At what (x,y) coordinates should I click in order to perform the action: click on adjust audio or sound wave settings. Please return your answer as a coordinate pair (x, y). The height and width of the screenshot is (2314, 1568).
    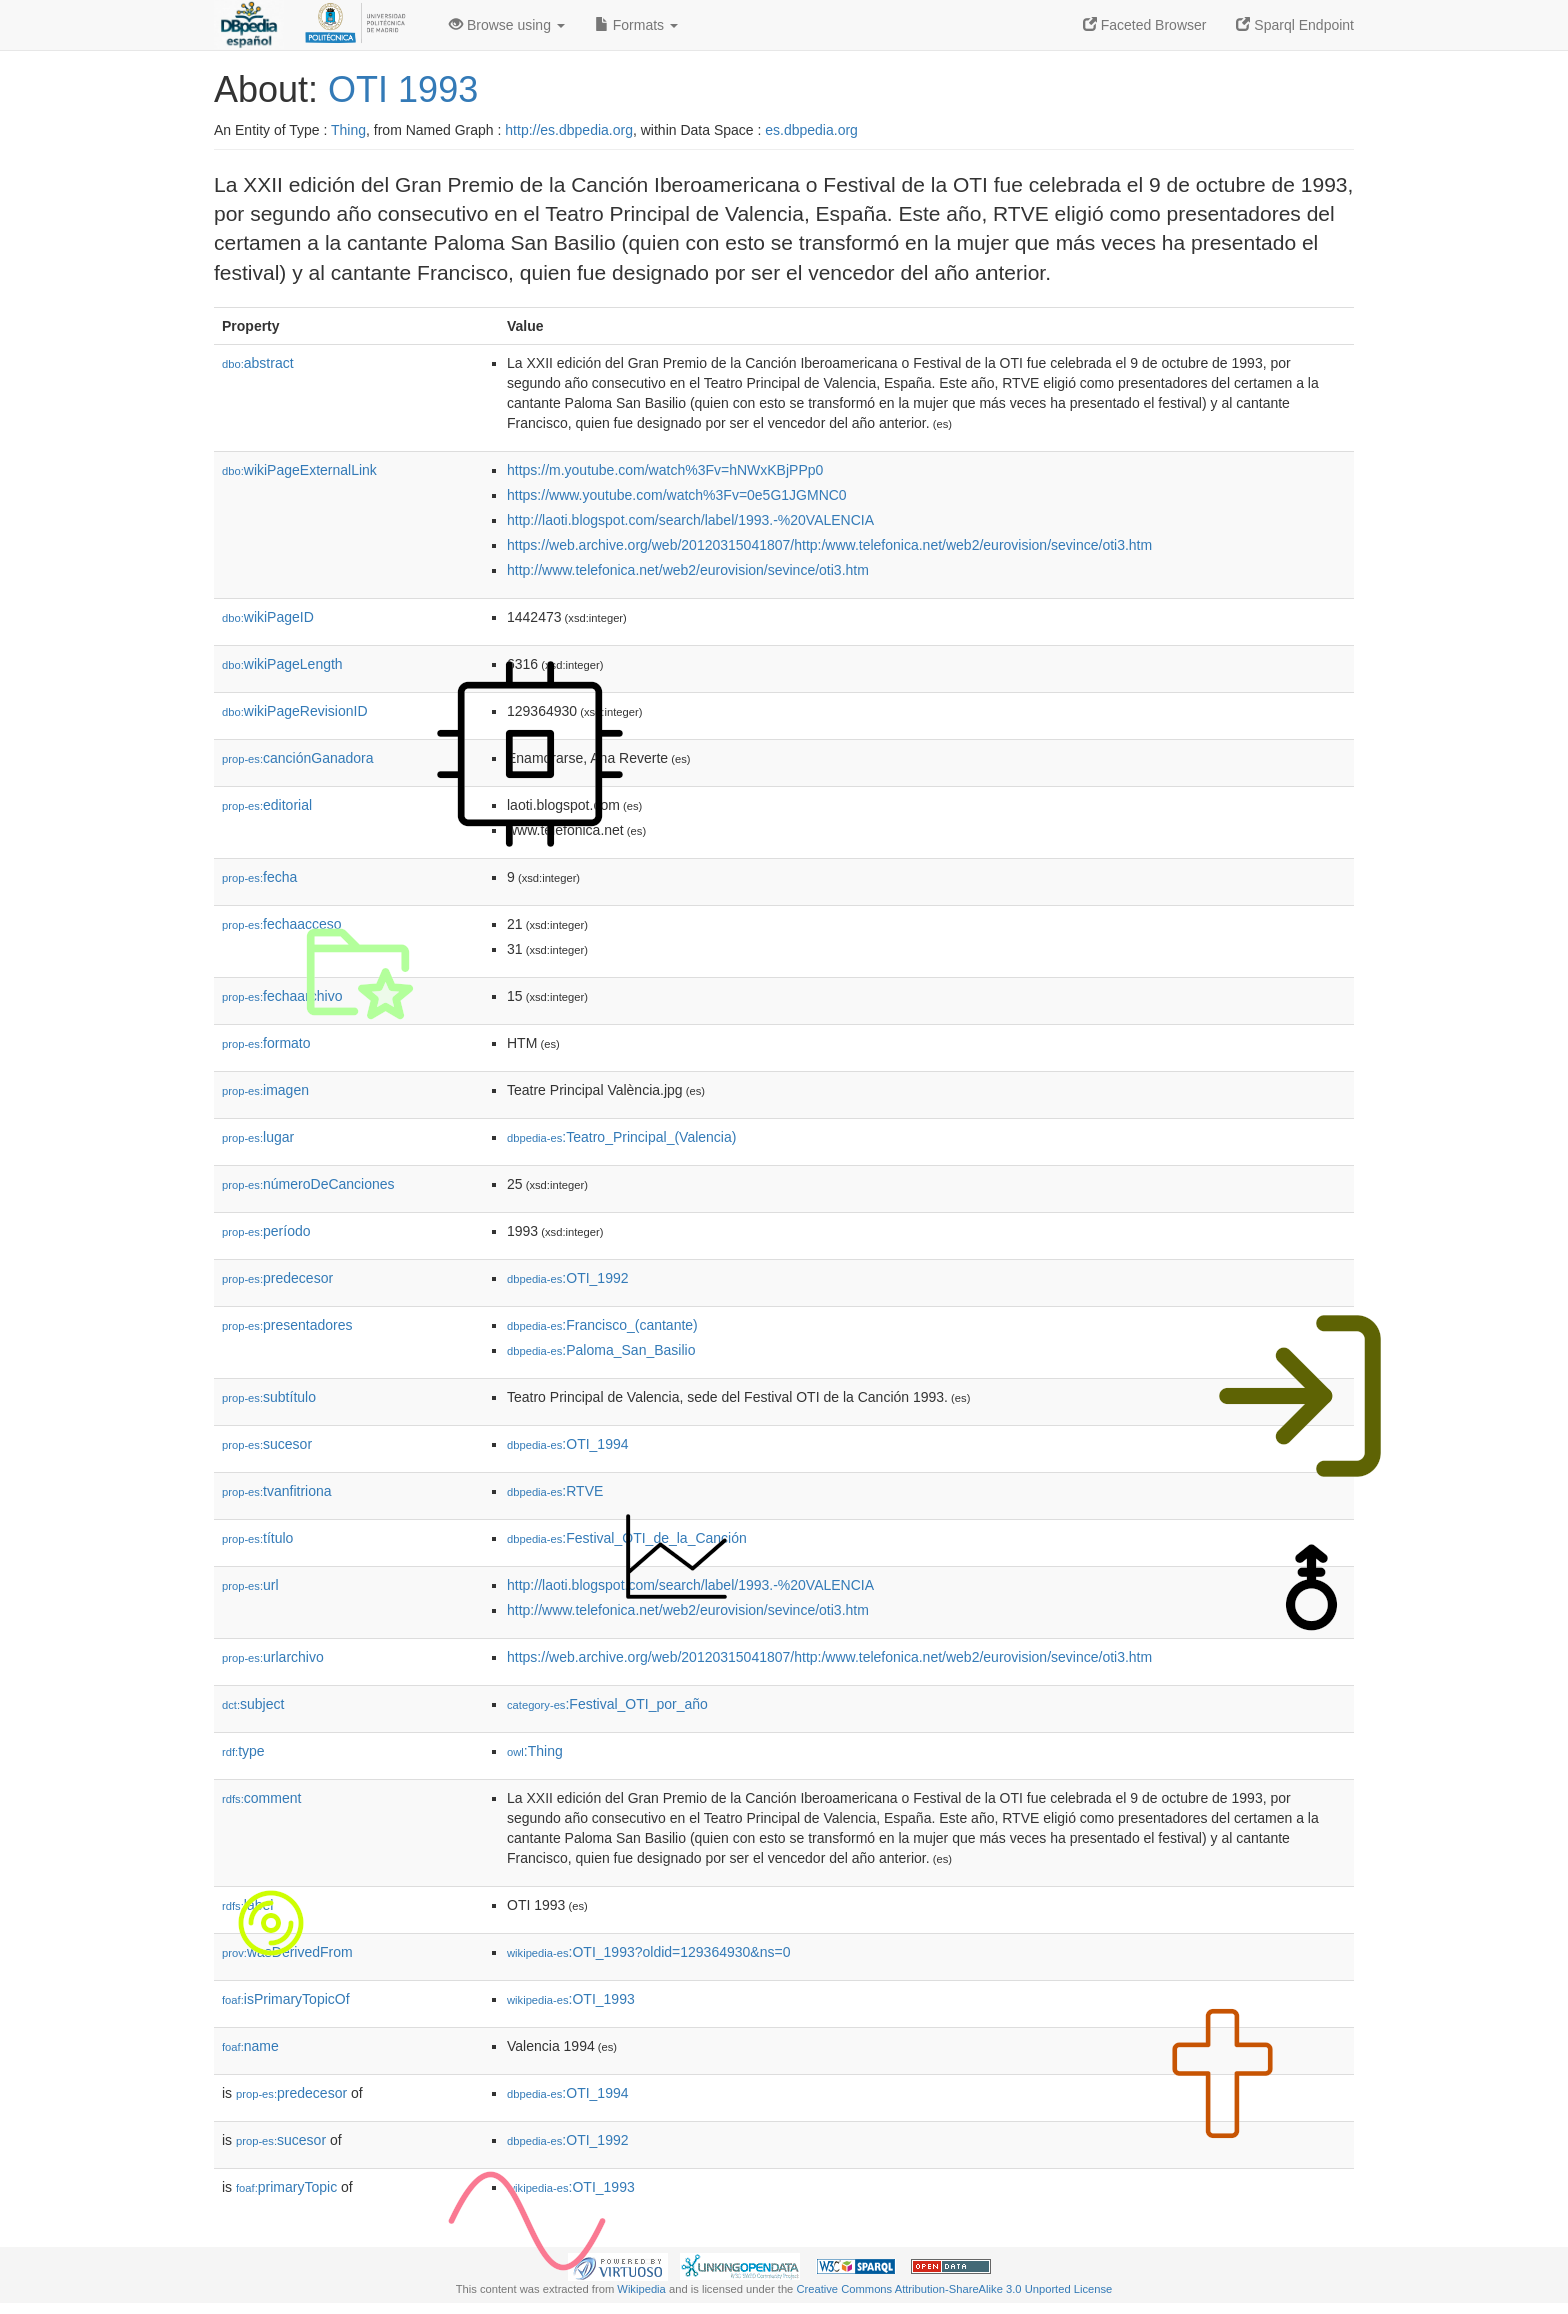
    Looking at the image, I should click on (527, 2221).